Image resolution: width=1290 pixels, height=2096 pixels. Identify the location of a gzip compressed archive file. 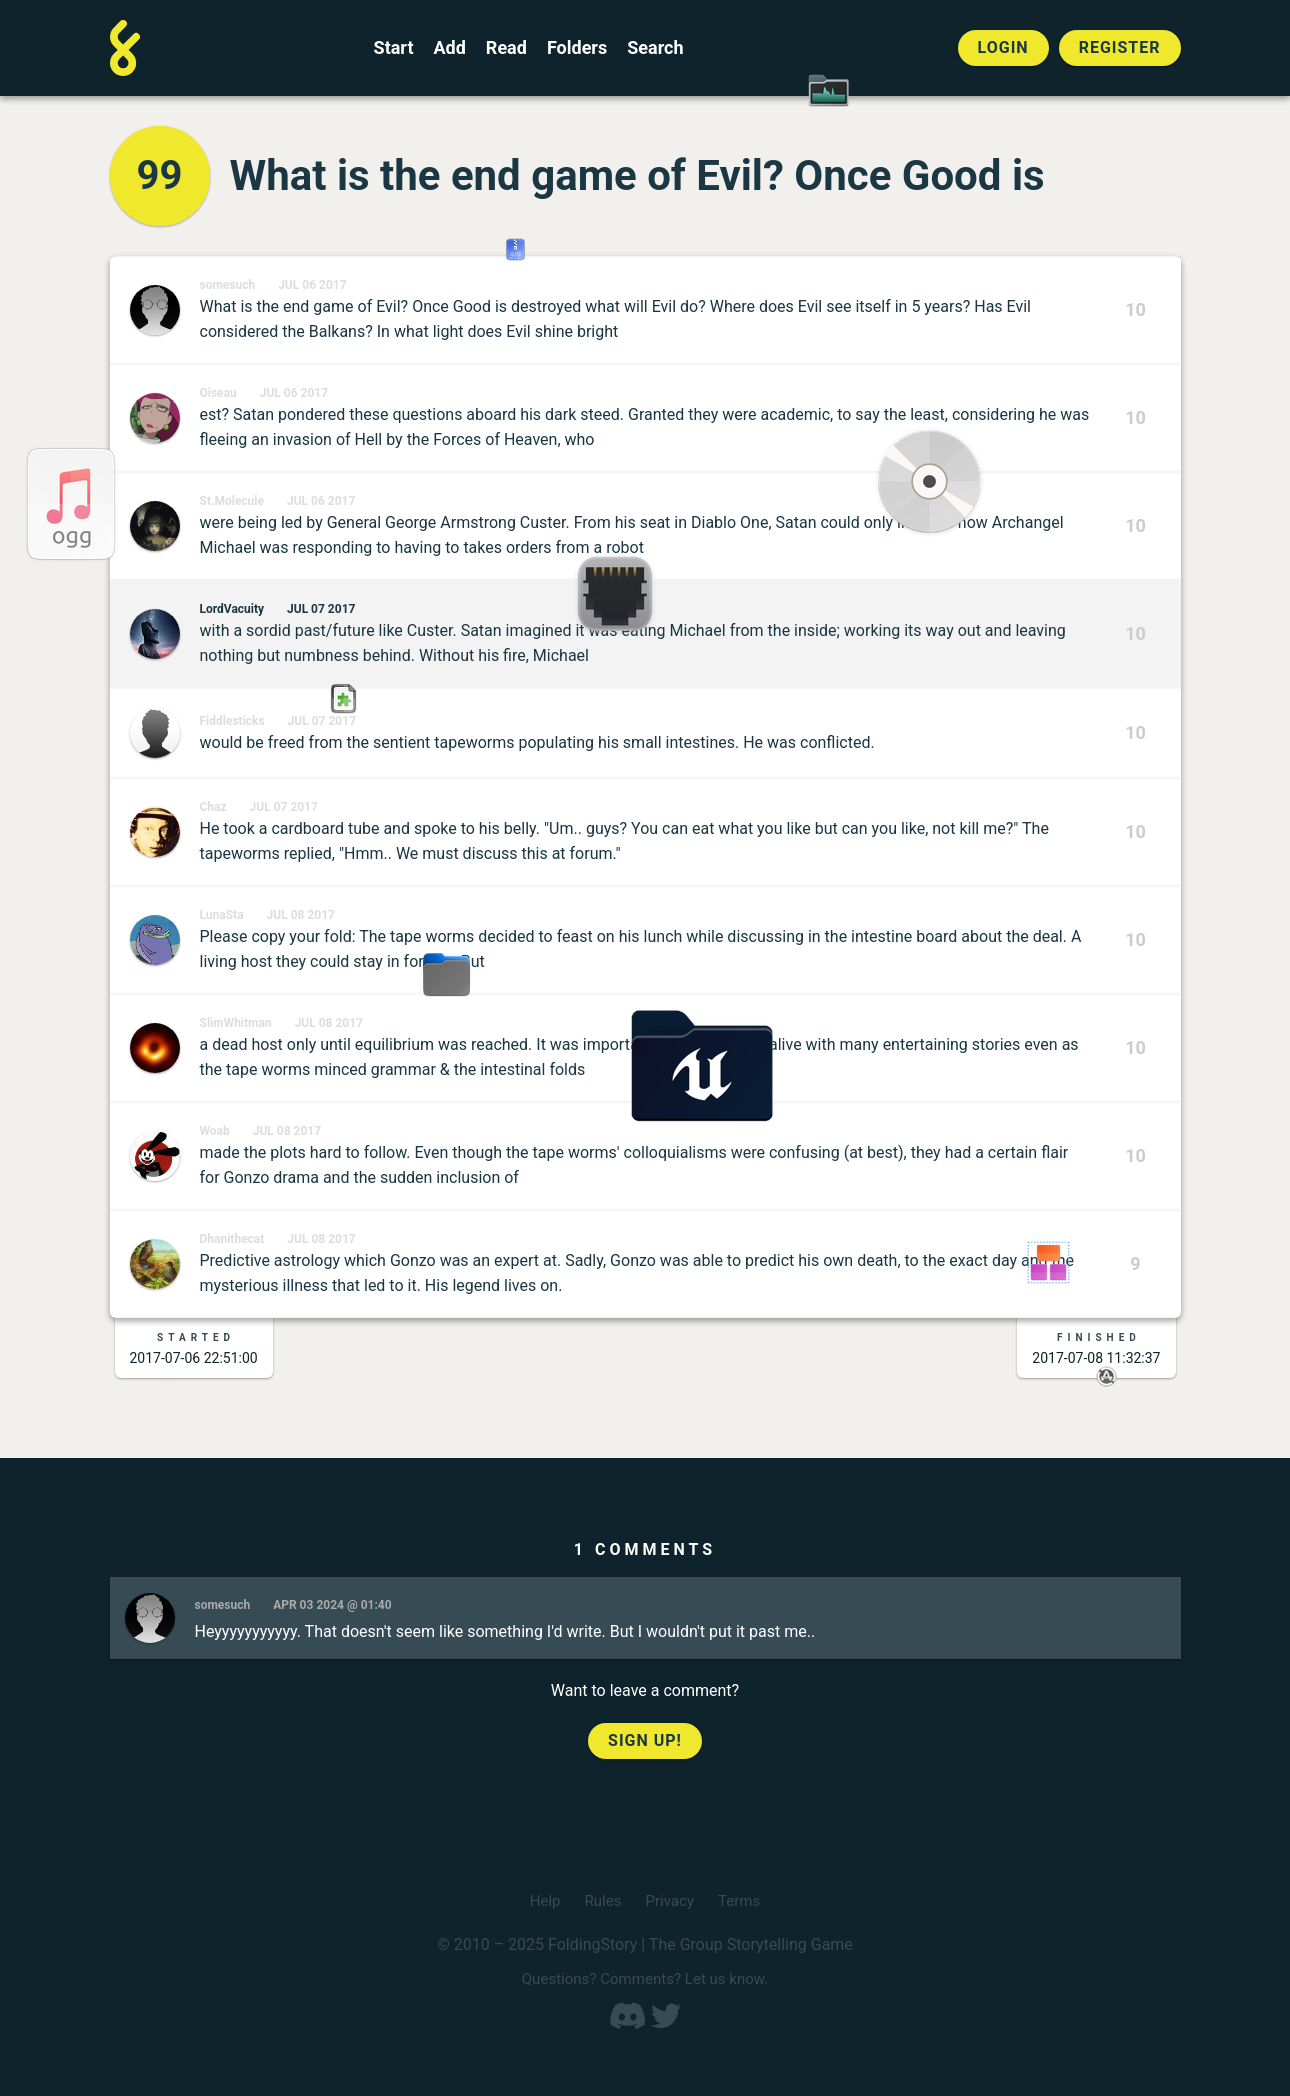
(515, 249).